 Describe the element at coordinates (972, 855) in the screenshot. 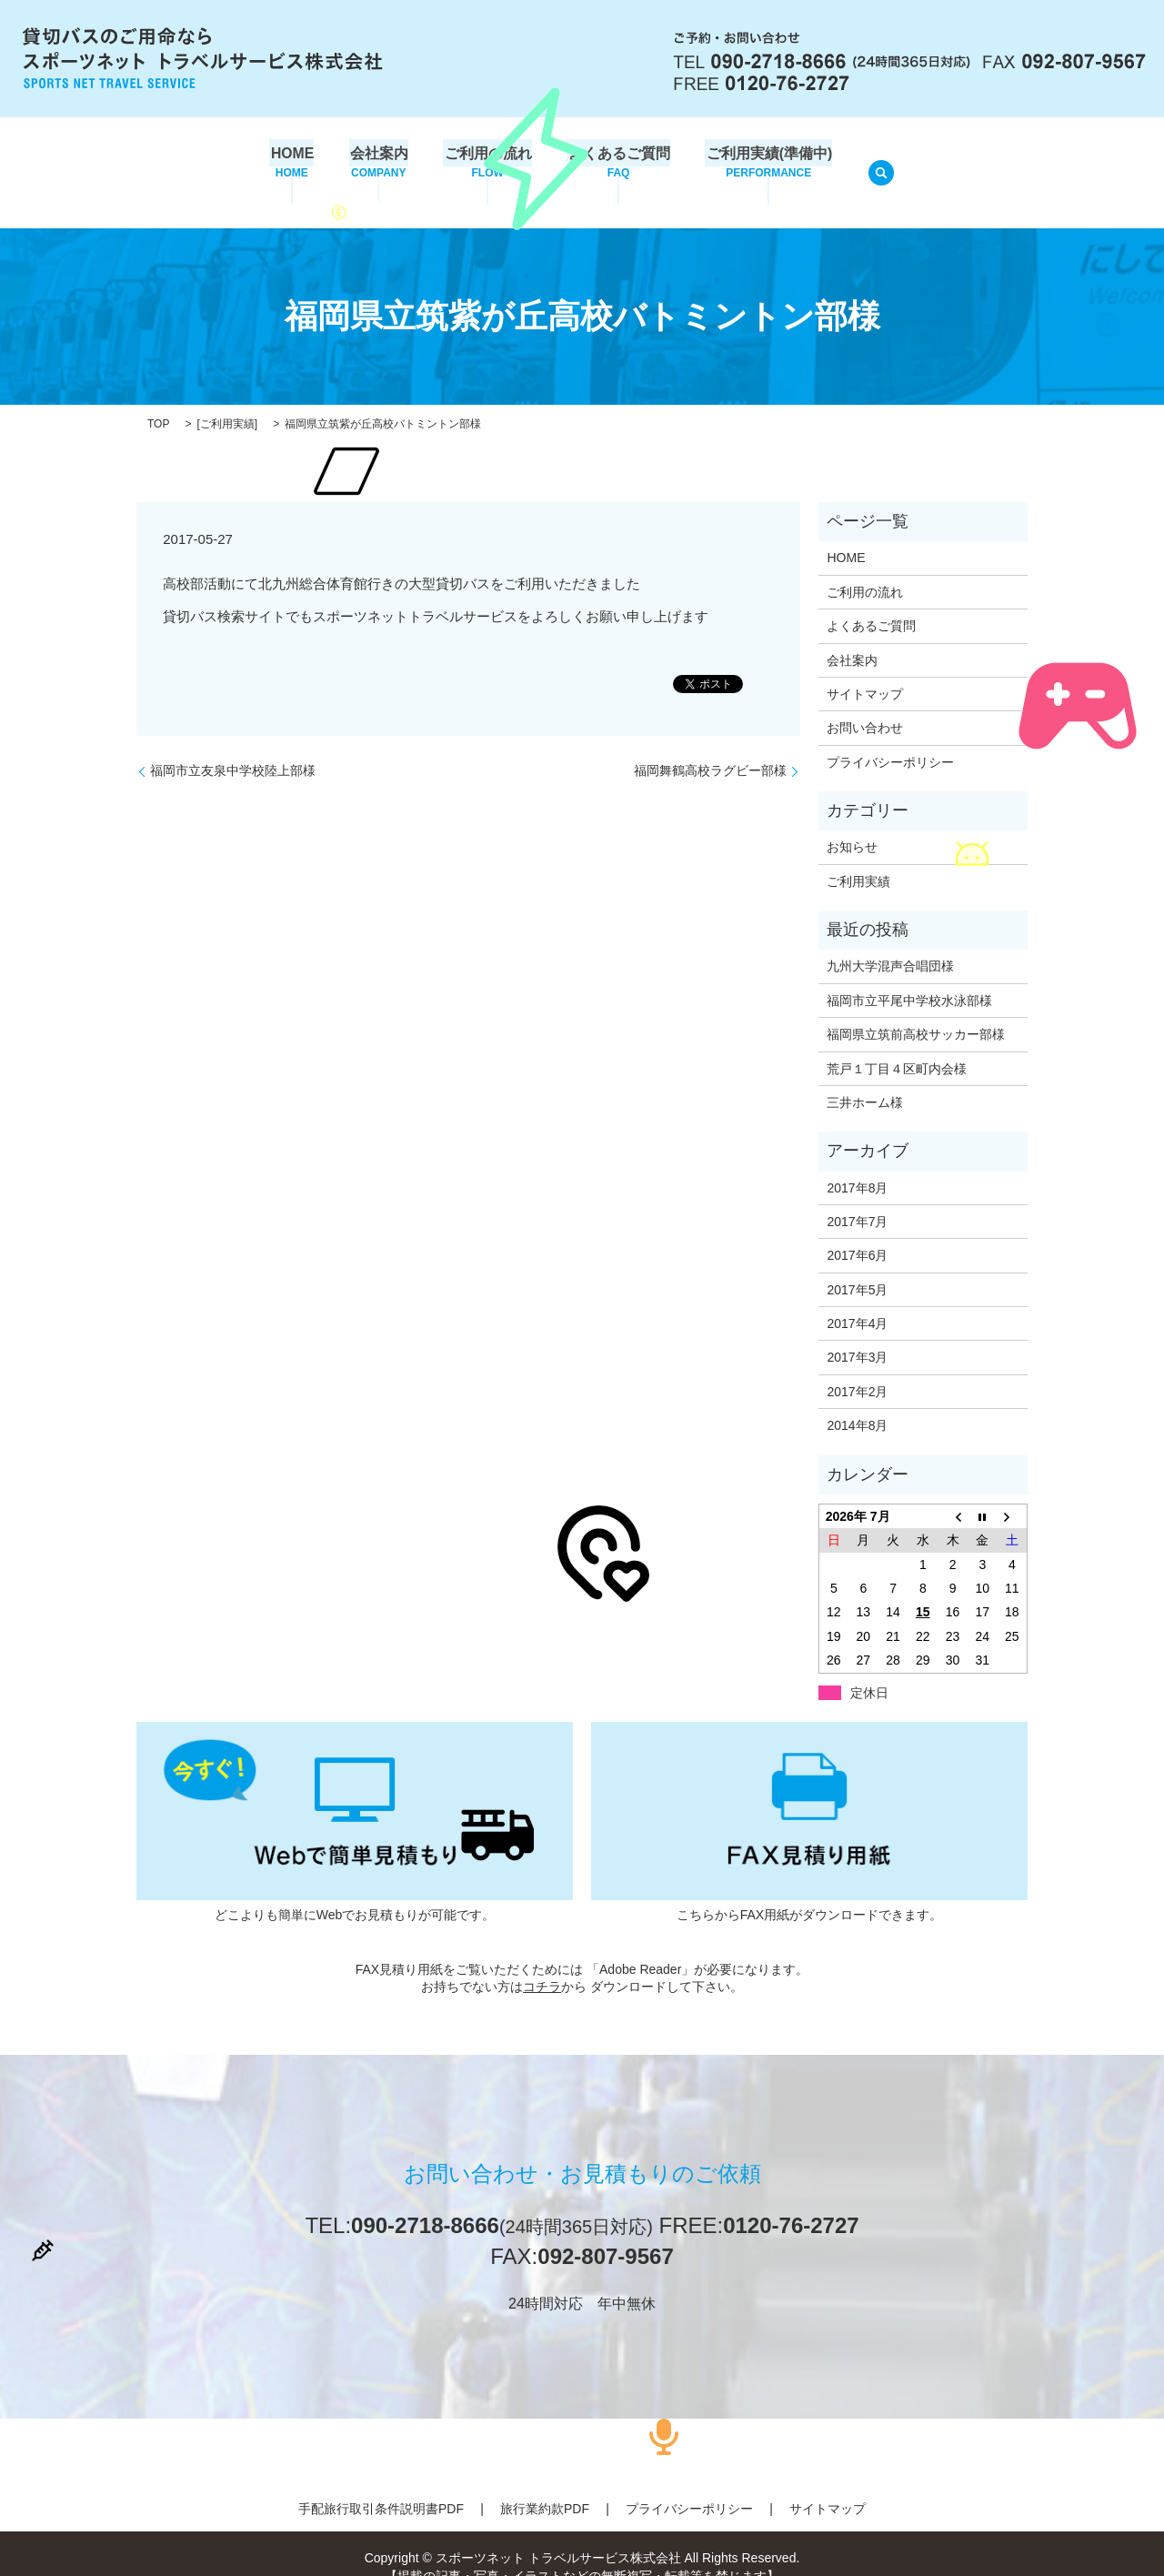

I see `android operating system indicator` at that location.